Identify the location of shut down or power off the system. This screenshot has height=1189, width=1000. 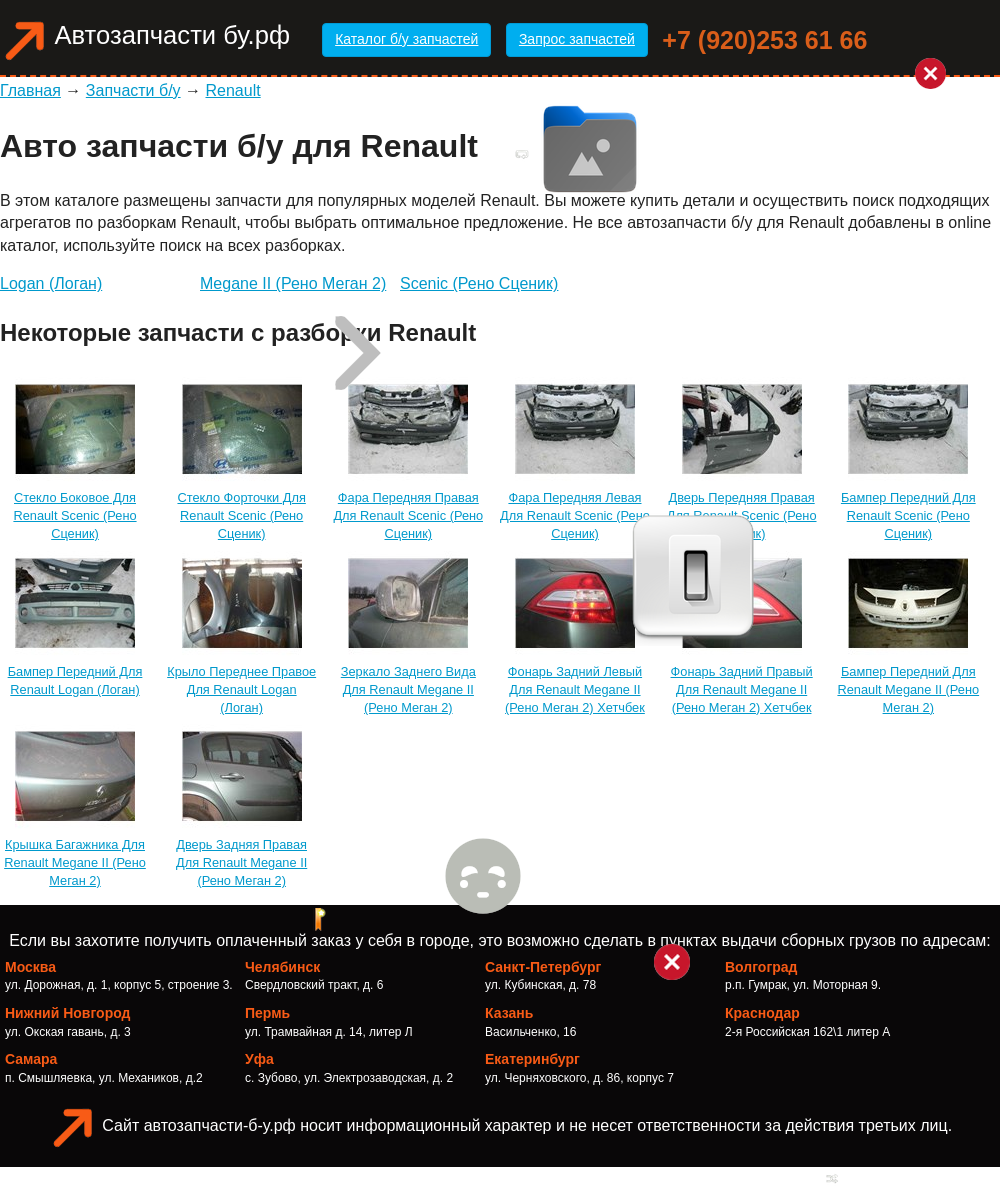
(693, 576).